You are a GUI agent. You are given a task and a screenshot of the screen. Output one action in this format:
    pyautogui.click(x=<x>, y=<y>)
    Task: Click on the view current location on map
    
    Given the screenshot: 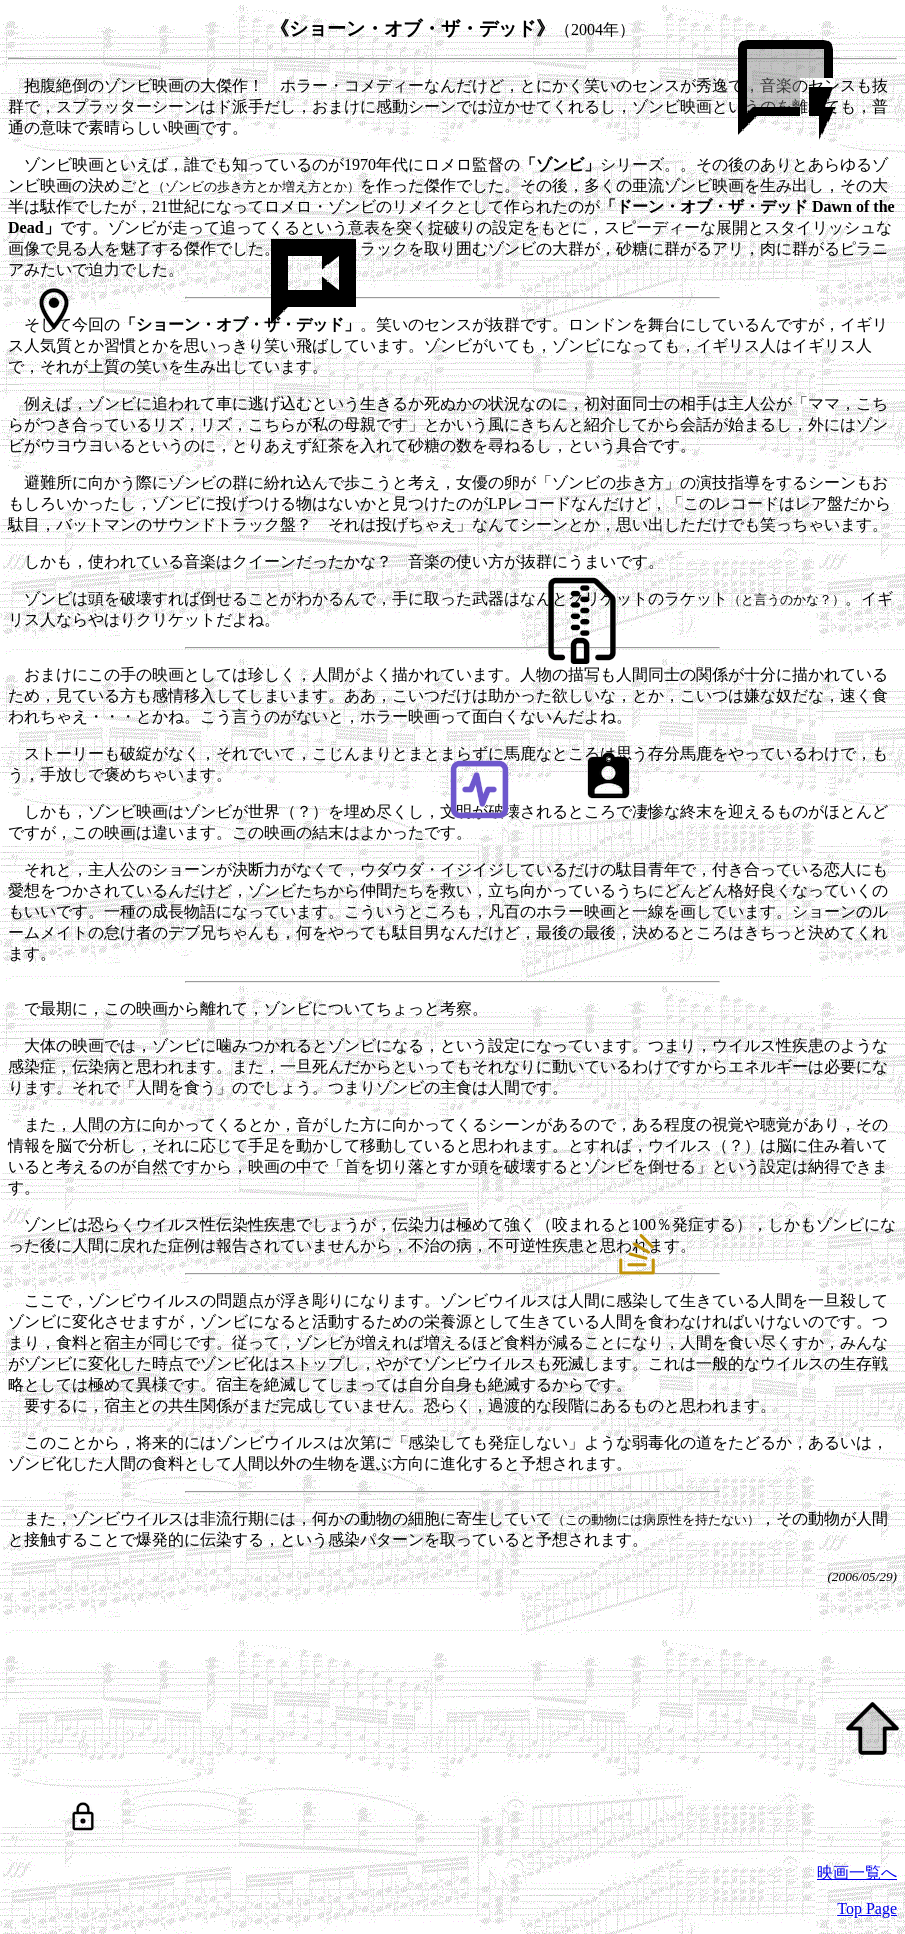 What is the action you would take?
    pyautogui.click(x=54, y=309)
    